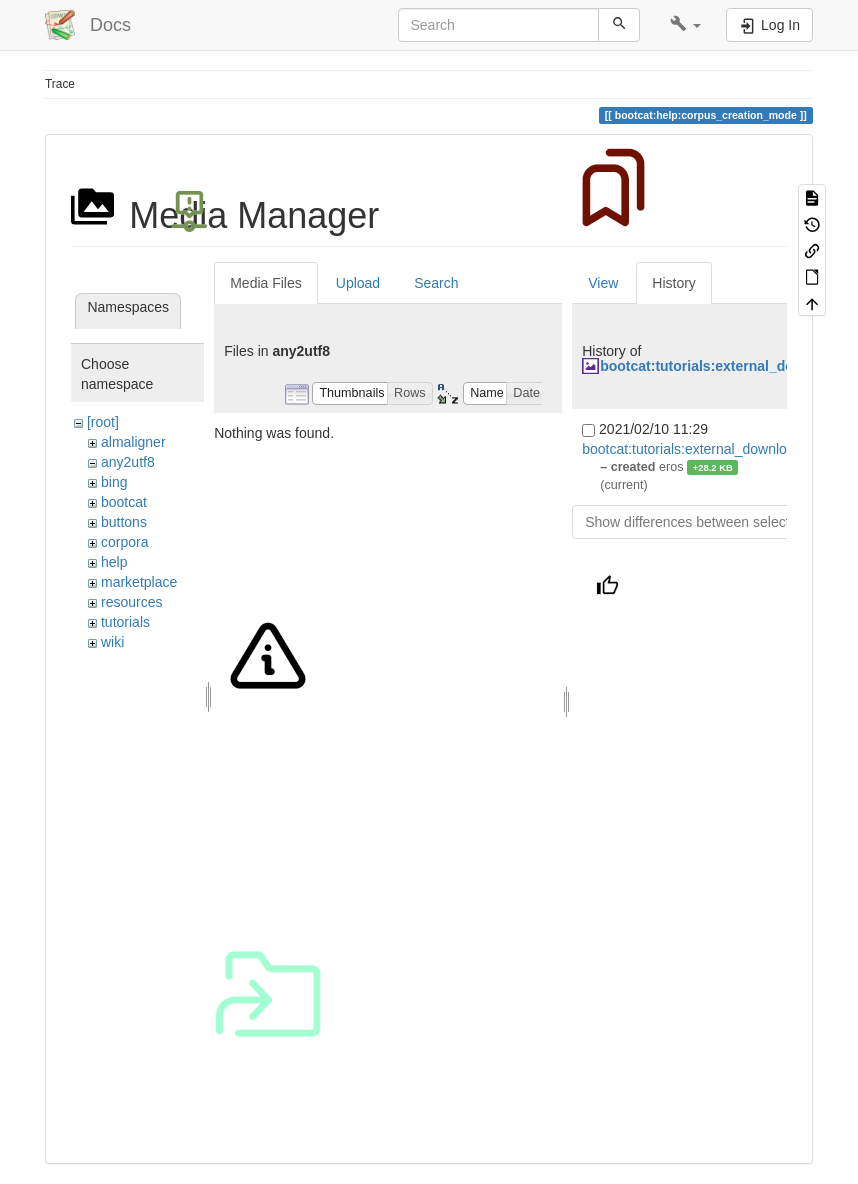  Describe the element at coordinates (613, 187) in the screenshot. I see `view all saved bookmarks` at that location.